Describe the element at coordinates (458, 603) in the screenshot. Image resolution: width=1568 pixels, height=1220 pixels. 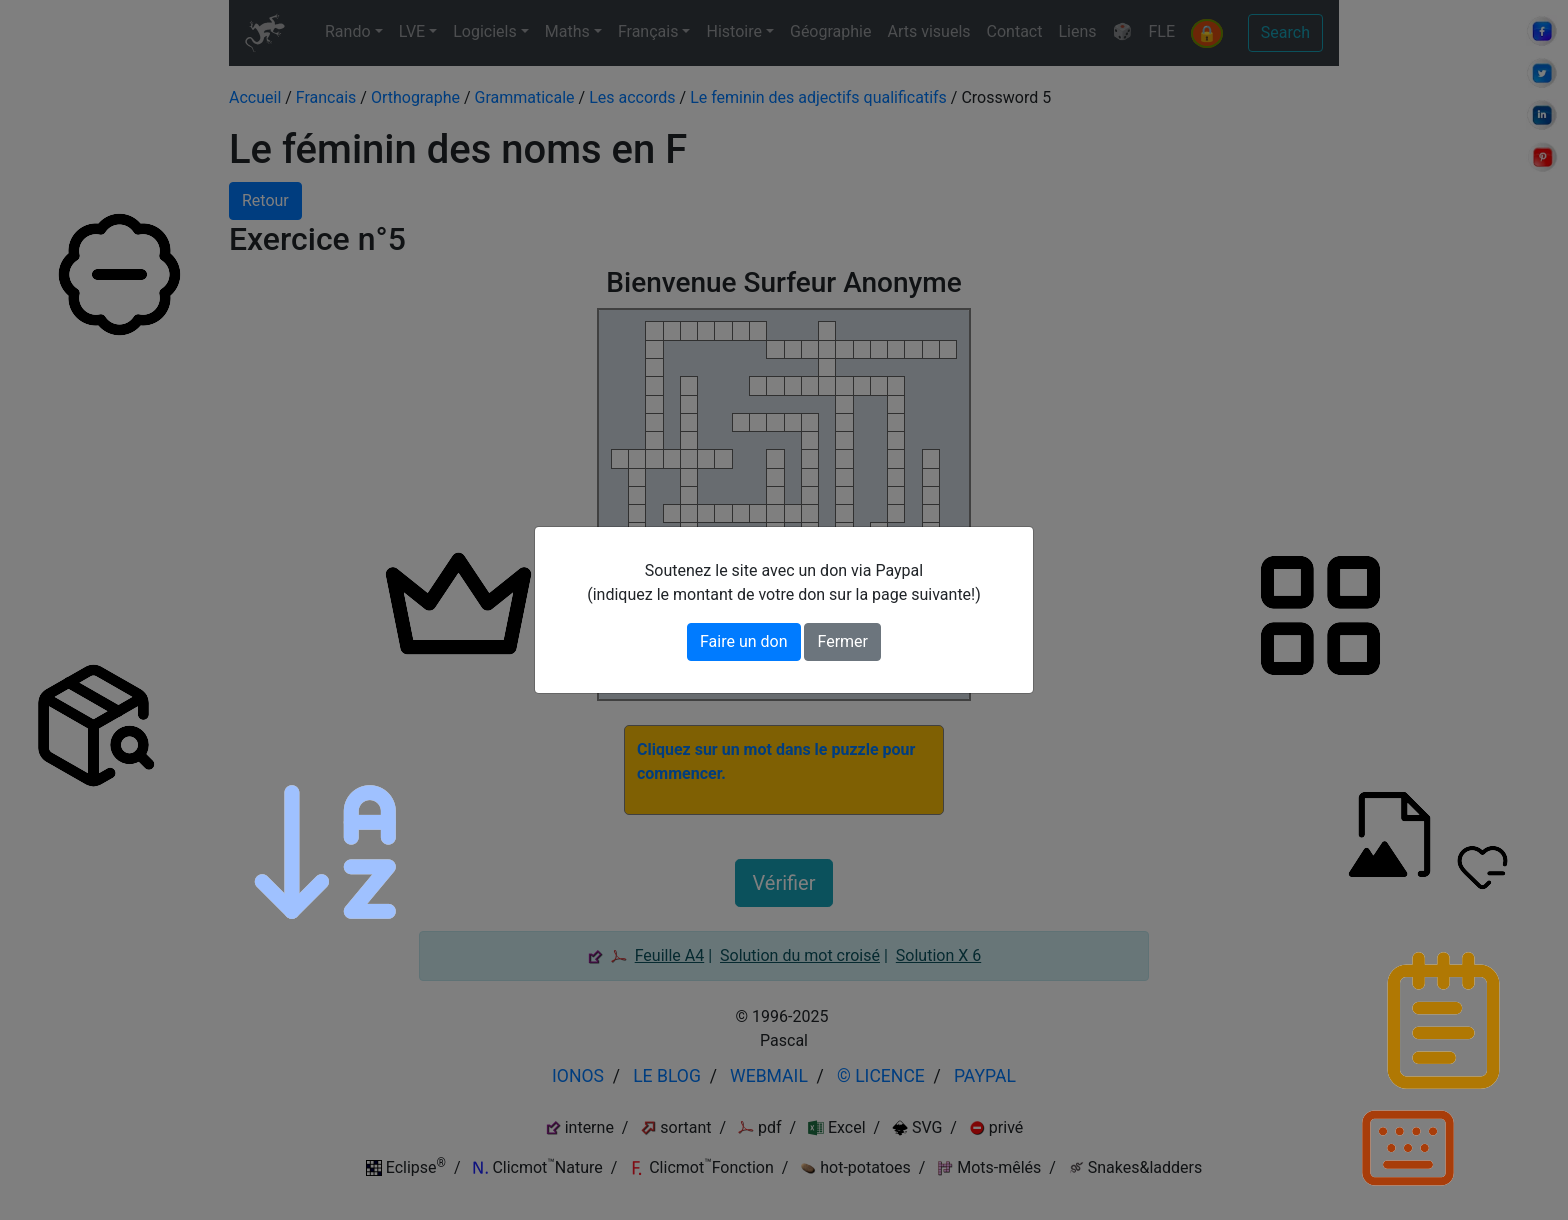
I see `indicates premium or VIP membership status` at that location.